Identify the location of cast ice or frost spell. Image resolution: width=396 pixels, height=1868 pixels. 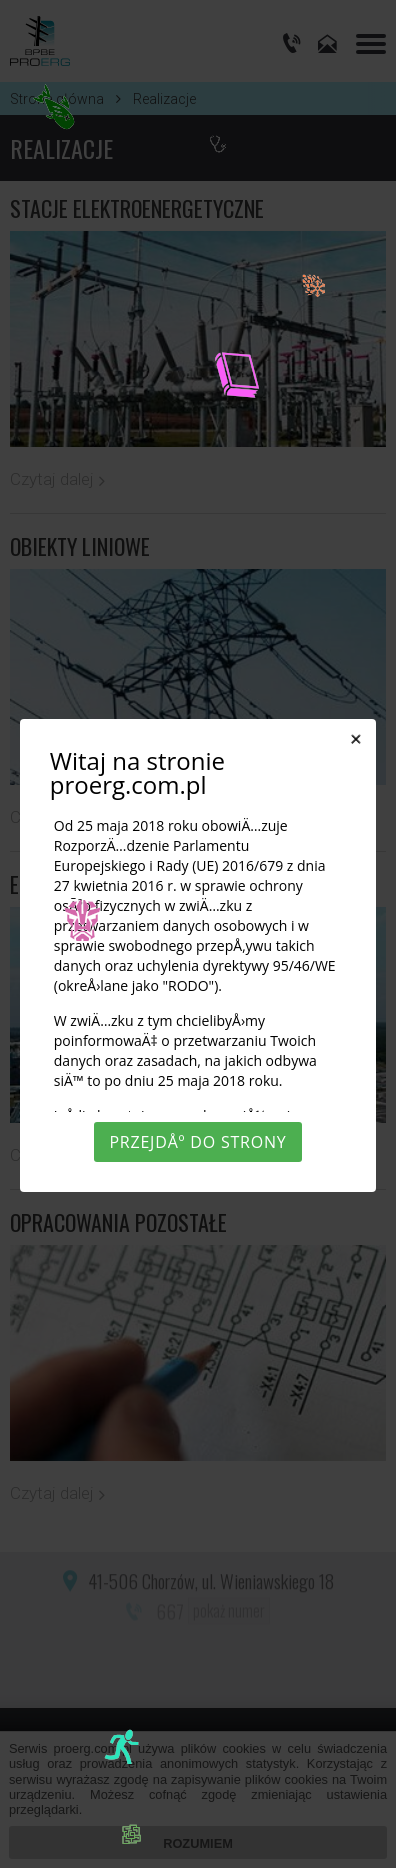
(314, 286).